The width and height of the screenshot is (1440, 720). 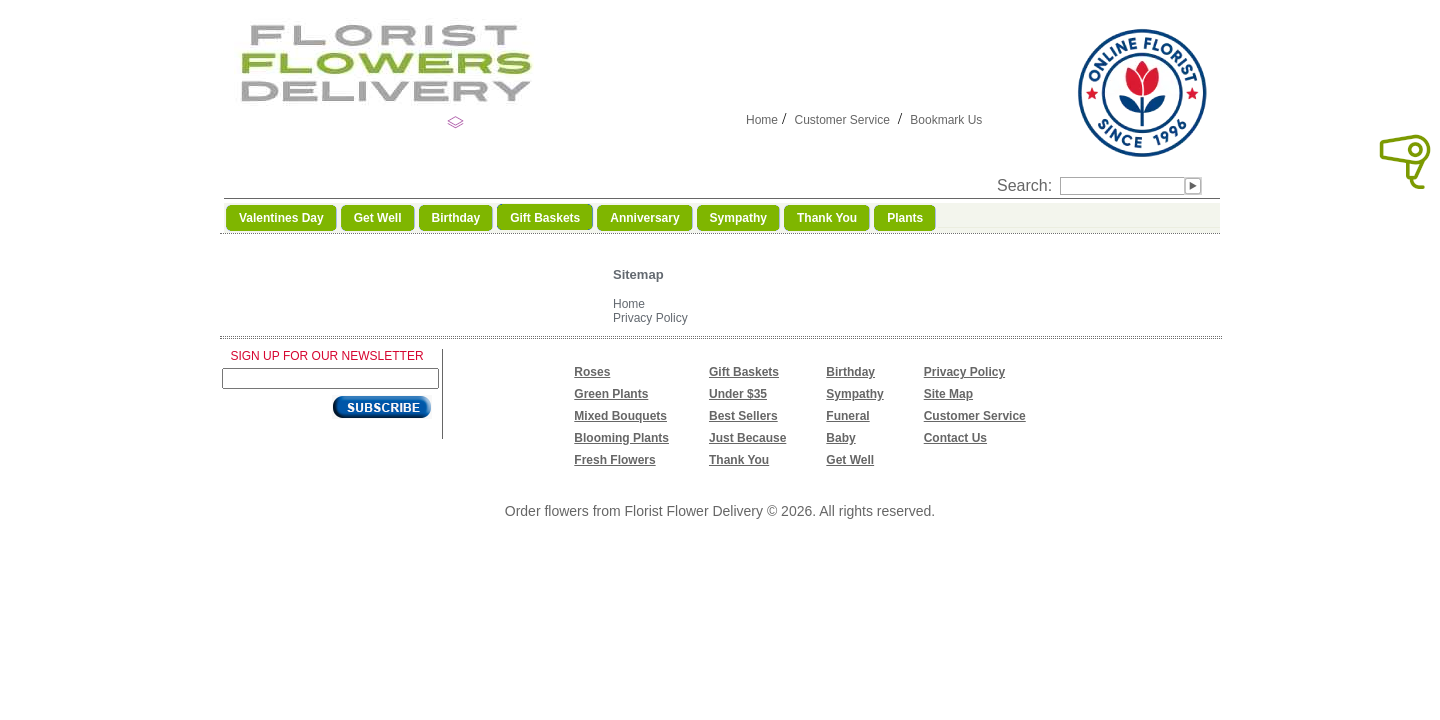 What do you see at coordinates (1406, 159) in the screenshot?
I see `hair styling or salon services` at bounding box center [1406, 159].